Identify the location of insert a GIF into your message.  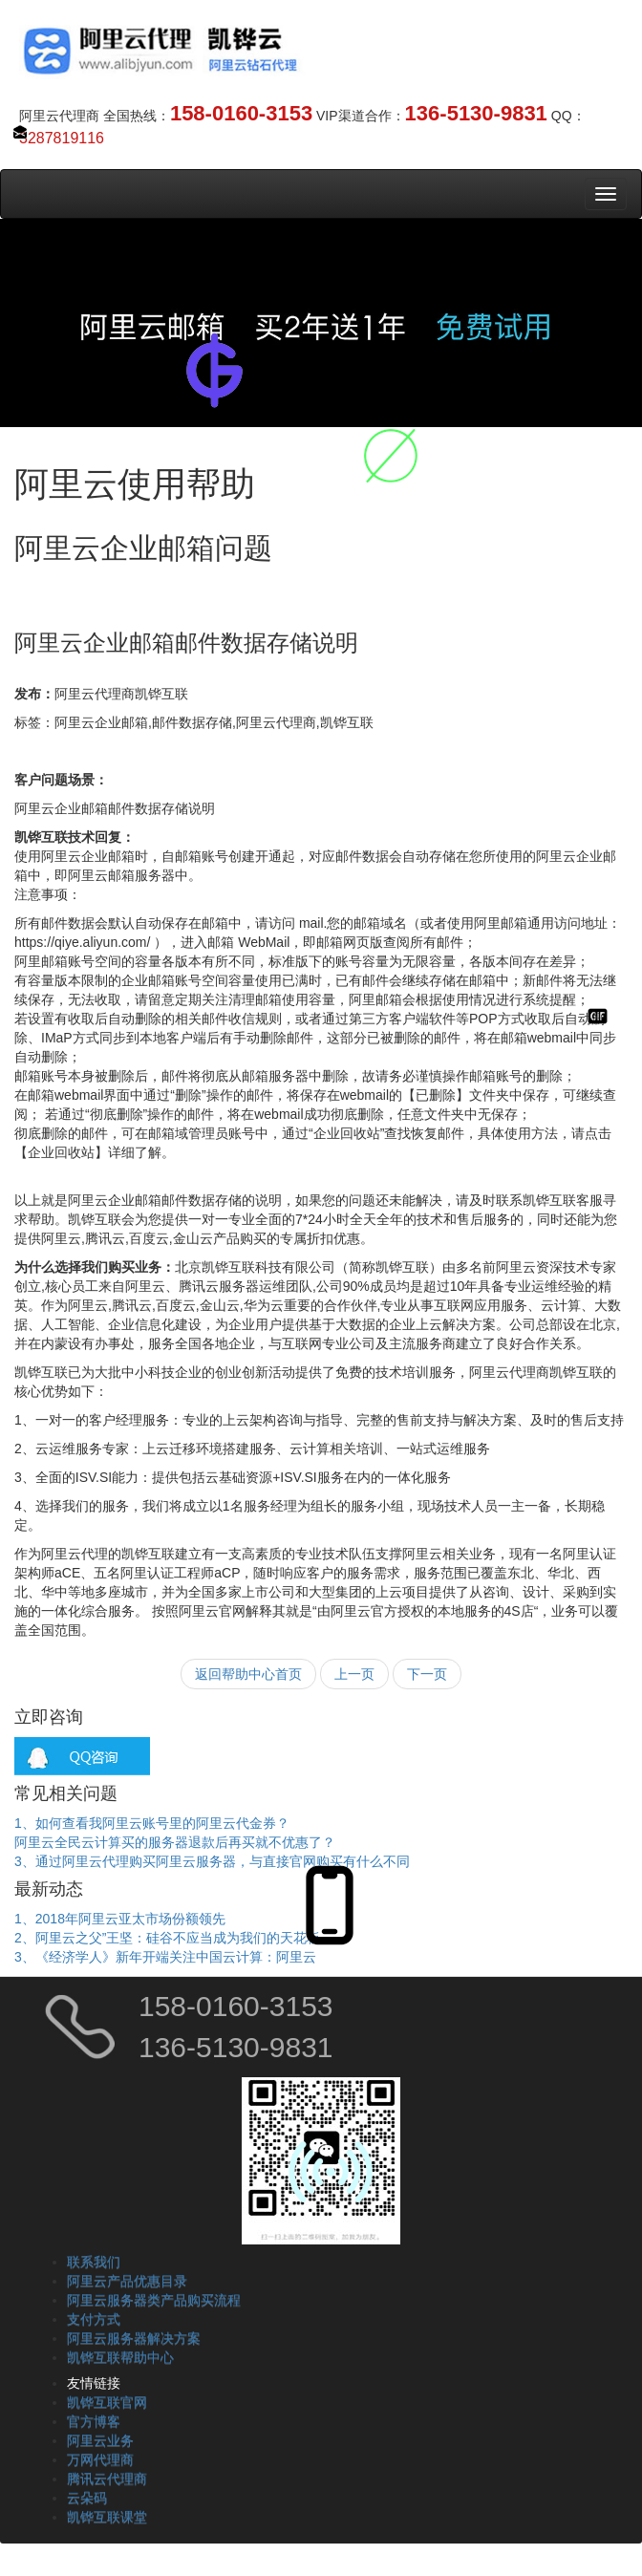
(597, 1016).